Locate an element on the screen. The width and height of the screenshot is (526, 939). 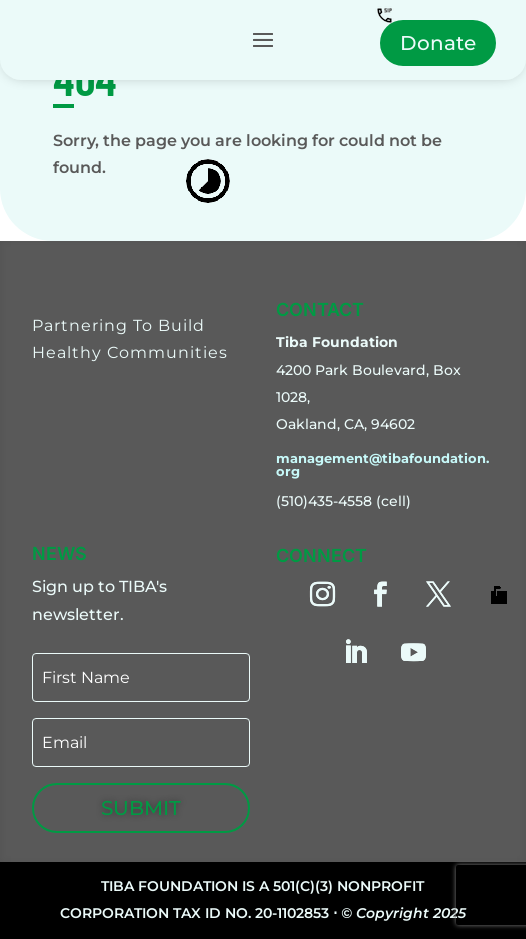
indicates unread mail in your mailbox is located at coordinates (499, 596).